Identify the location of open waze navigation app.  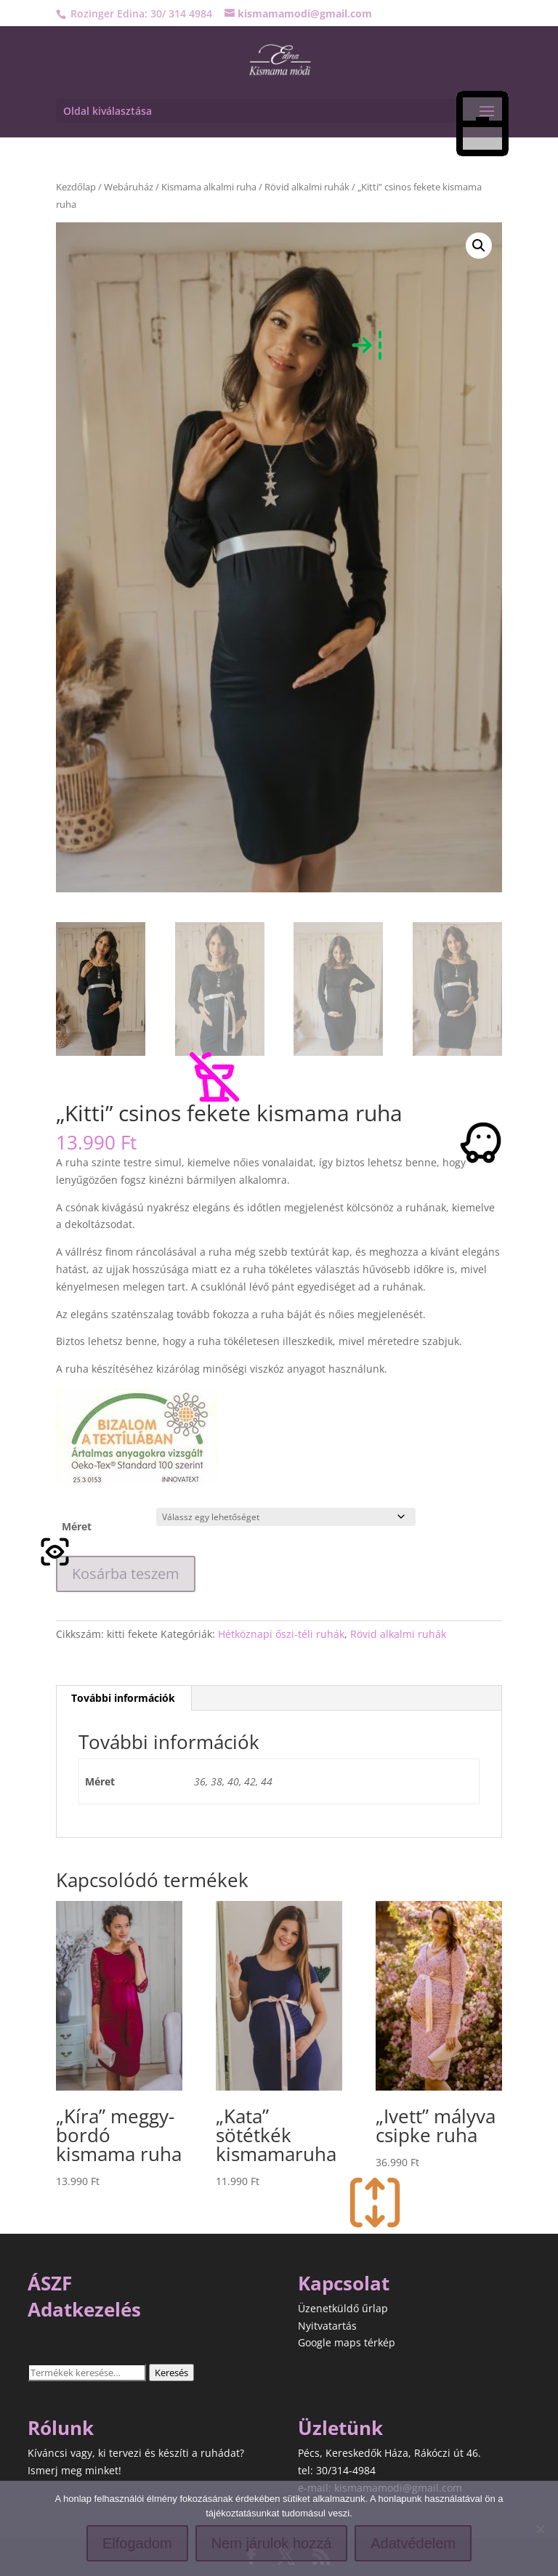
(480, 1142).